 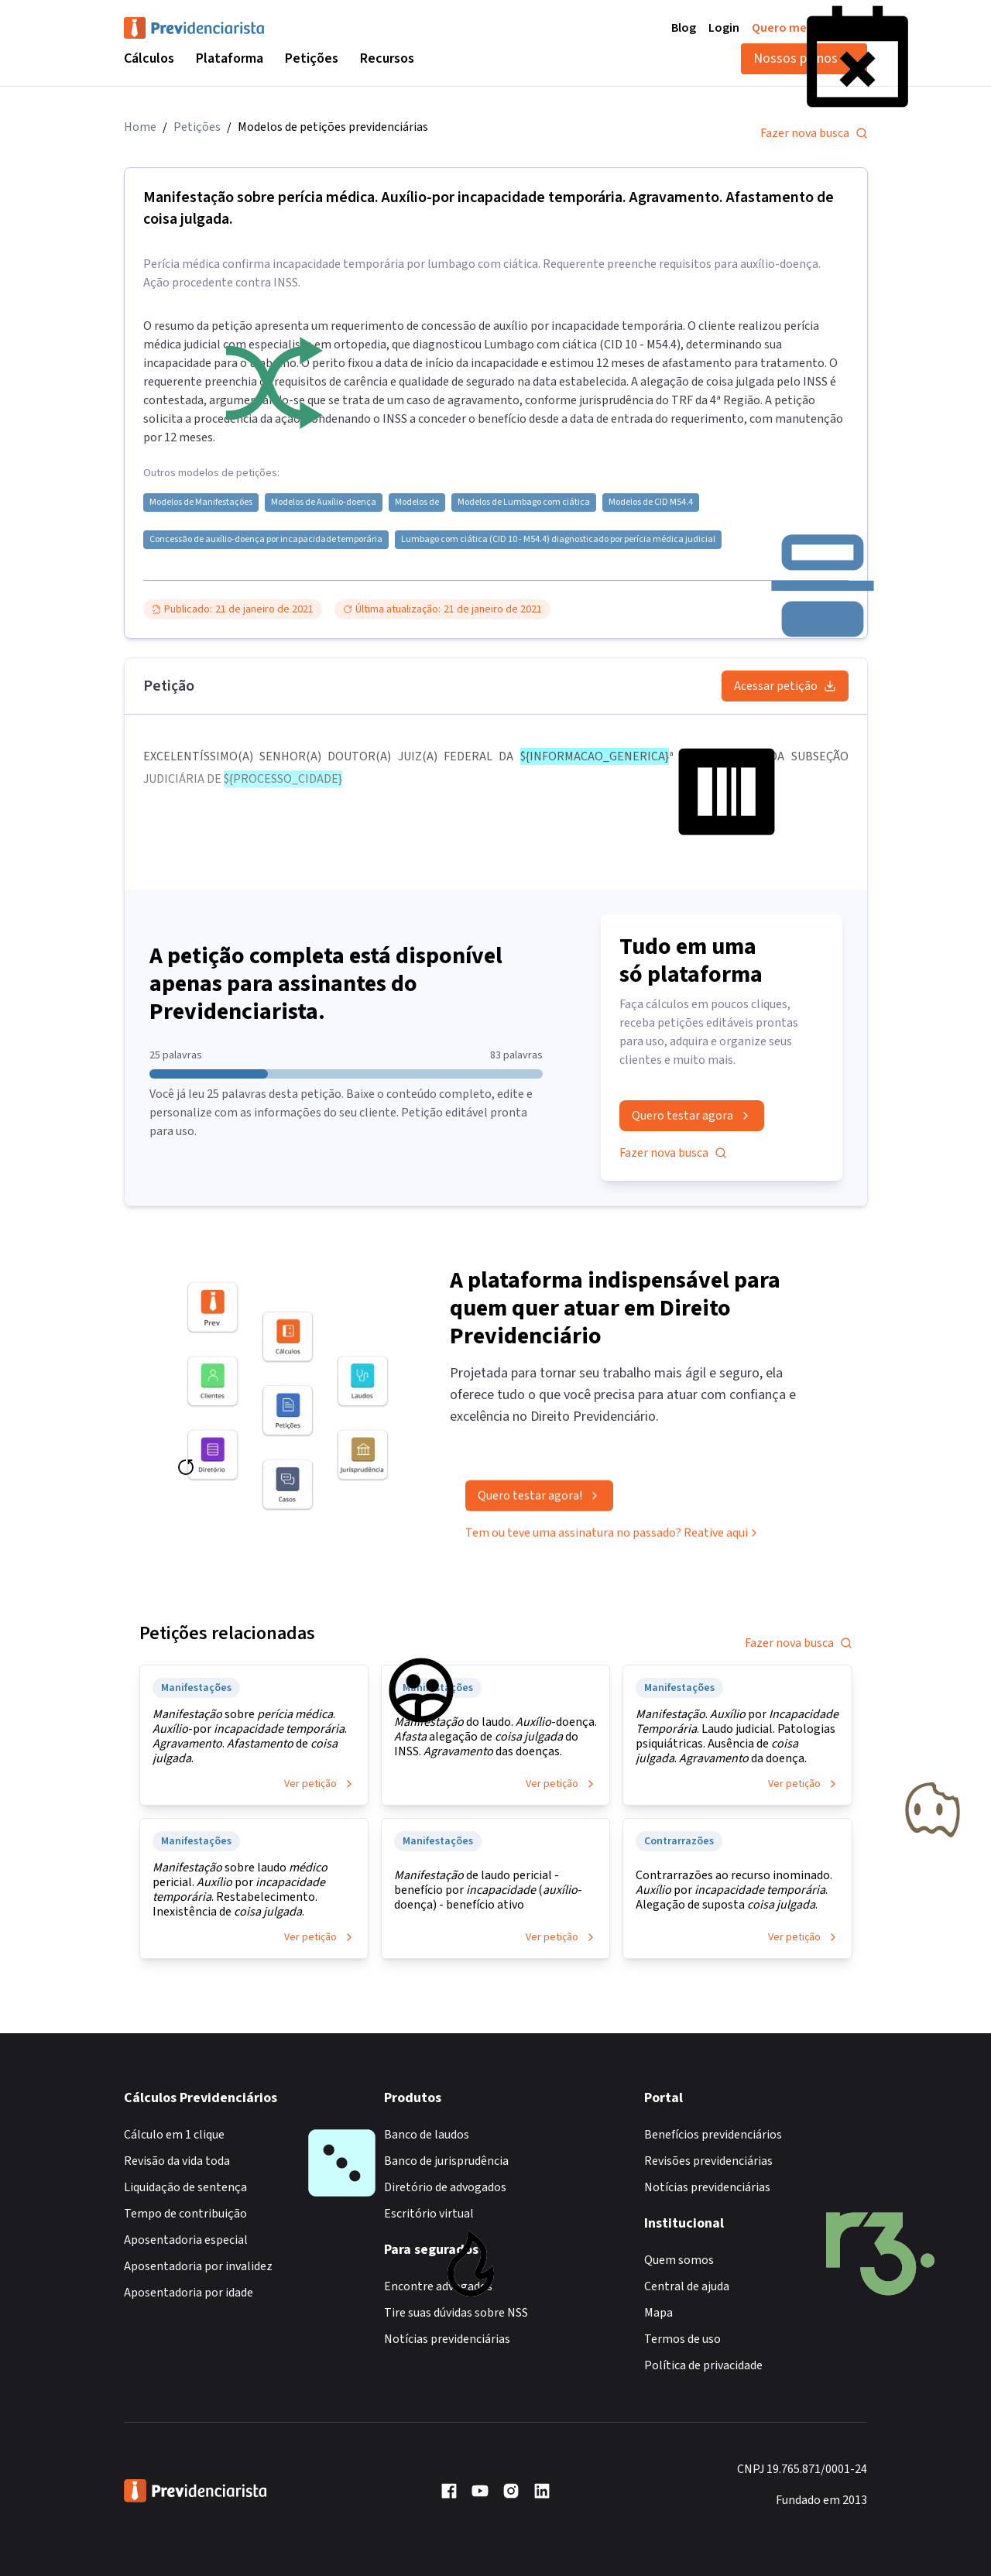 What do you see at coordinates (857, 61) in the screenshot?
I see `cancel or delete a calendar event` at bounding box center [857, 61].